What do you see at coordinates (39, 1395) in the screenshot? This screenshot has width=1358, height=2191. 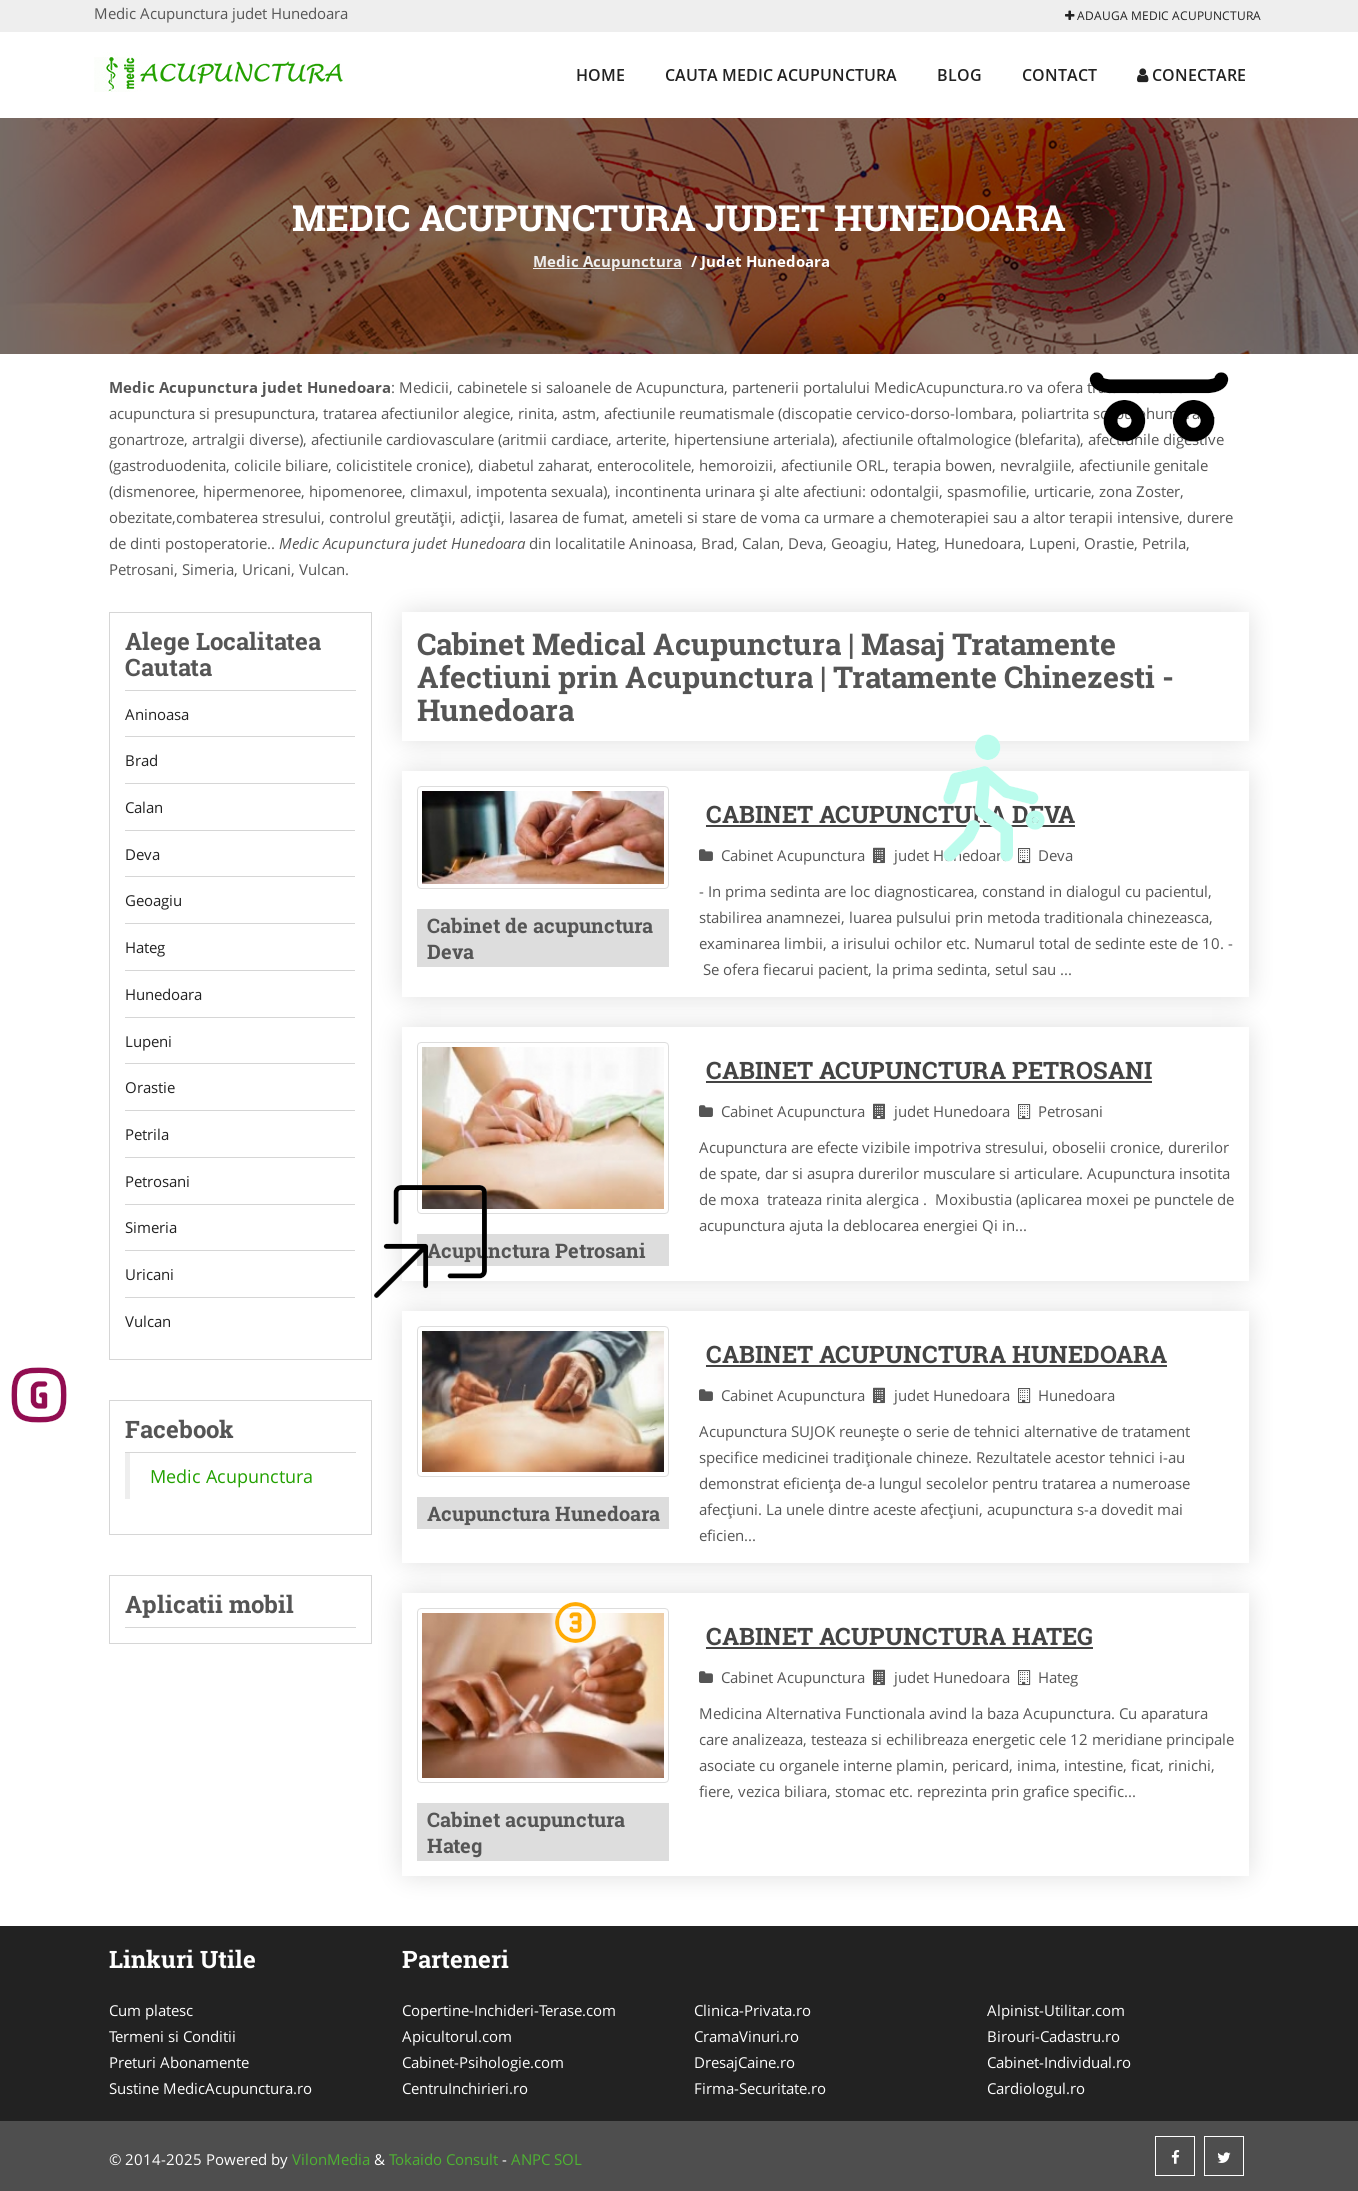 I see `google or g suite service shortcut` at bounding box center [39, 1395].